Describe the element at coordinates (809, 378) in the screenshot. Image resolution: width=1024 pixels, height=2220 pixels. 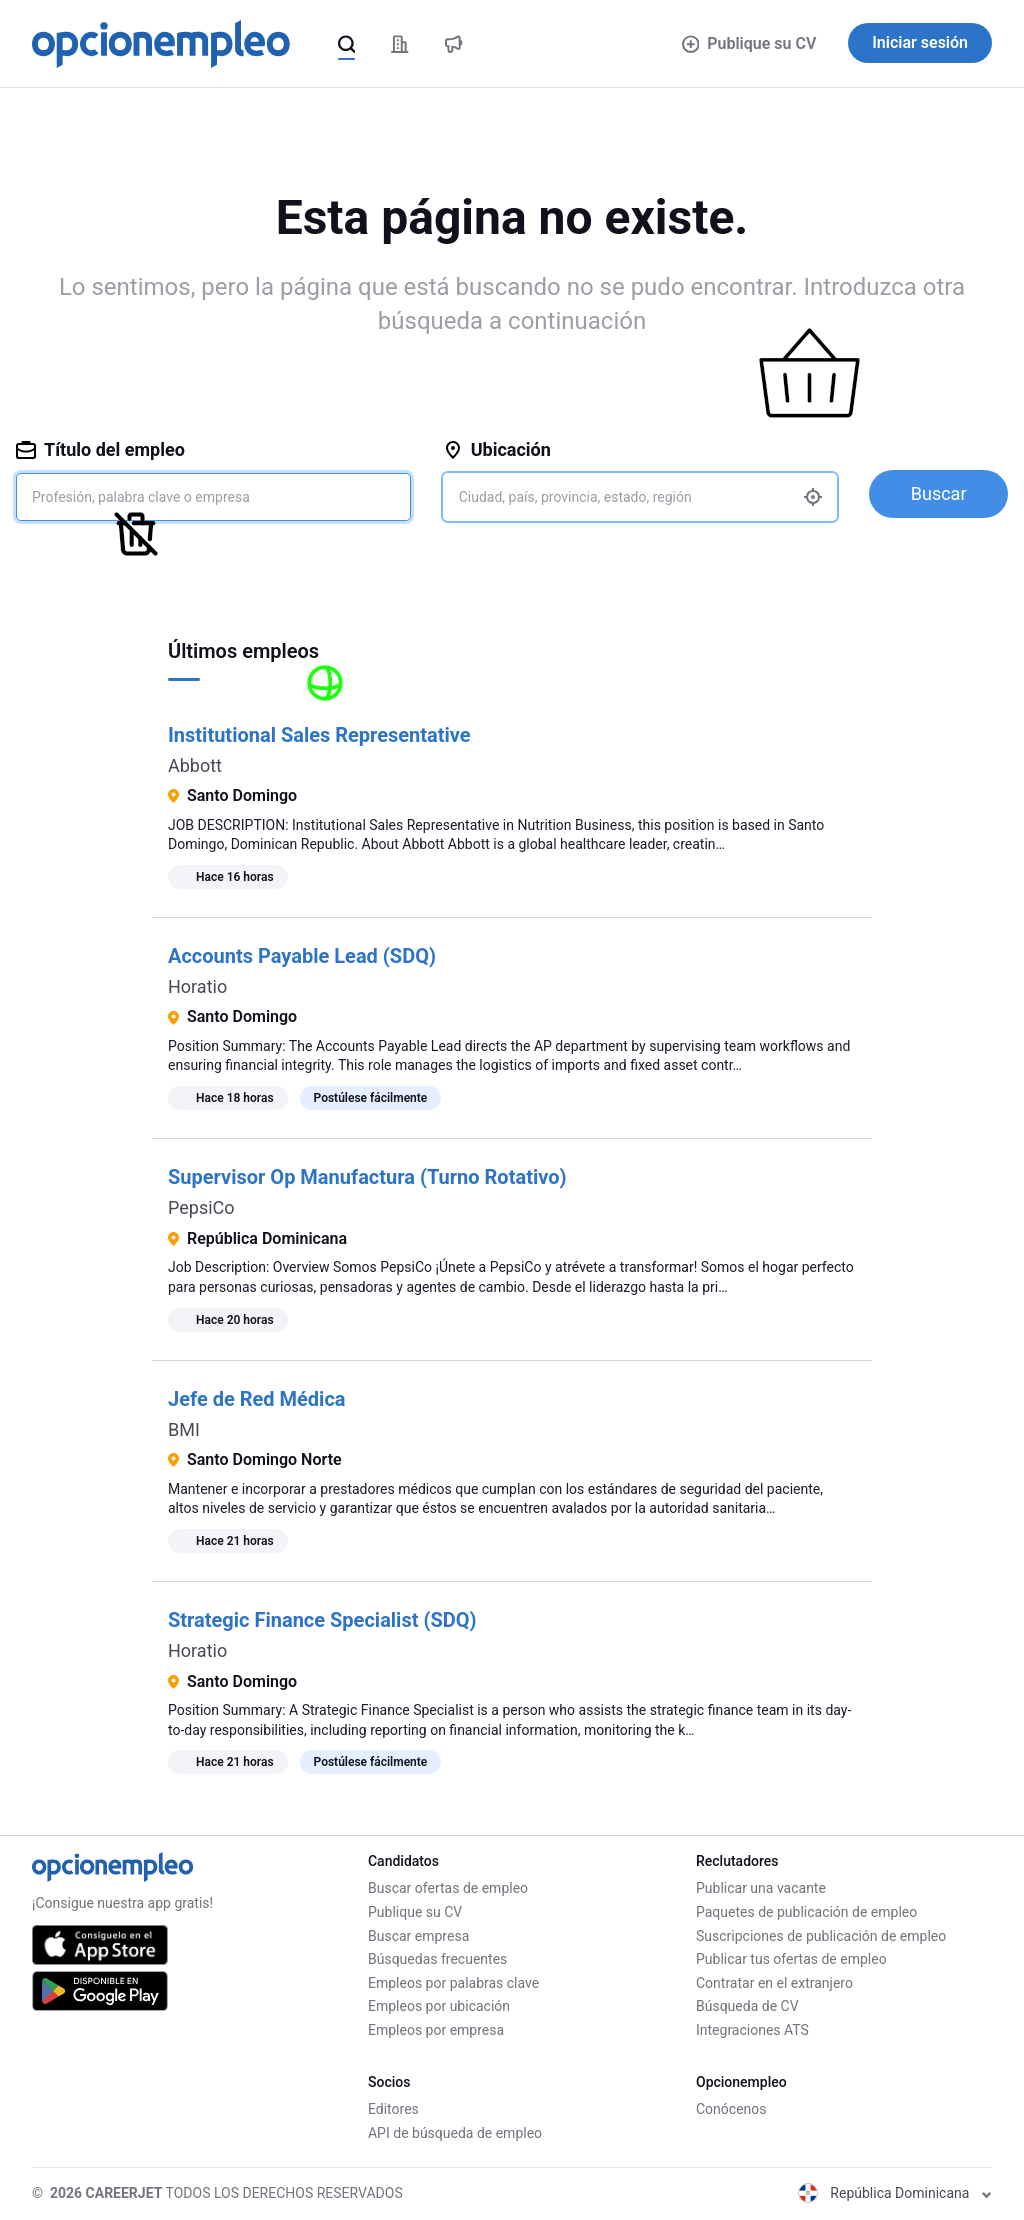
I see `view your shopping basket` at that location.